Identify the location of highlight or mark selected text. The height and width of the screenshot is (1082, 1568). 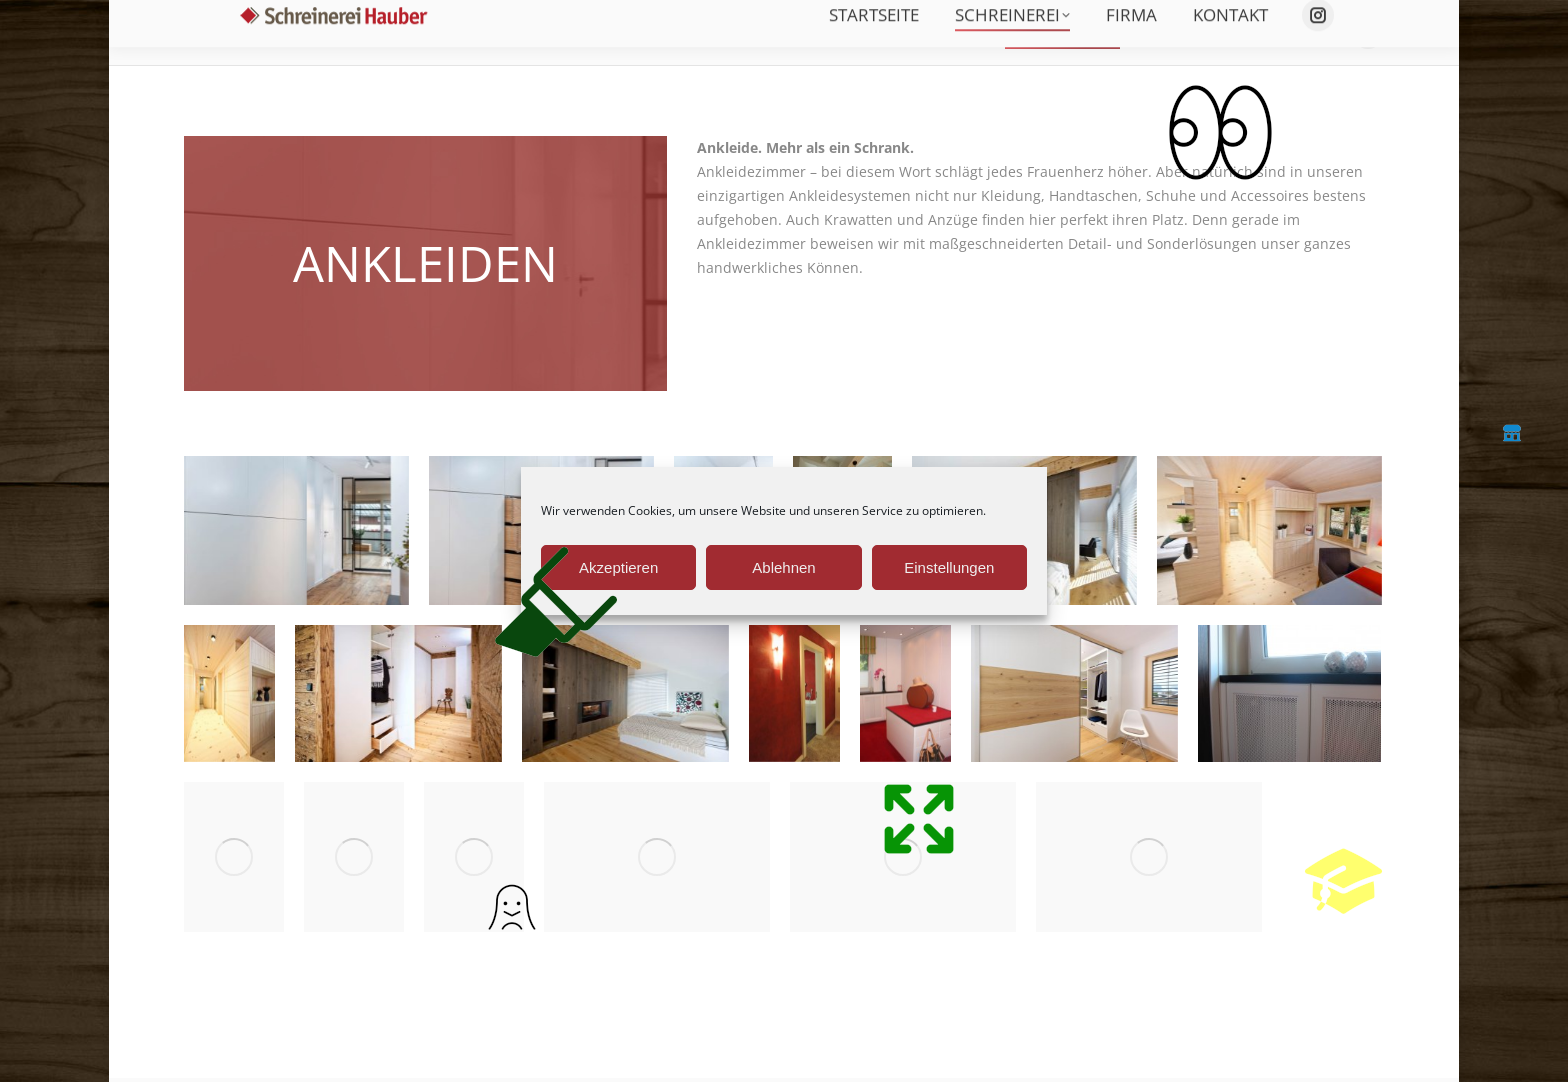
(552, 608).